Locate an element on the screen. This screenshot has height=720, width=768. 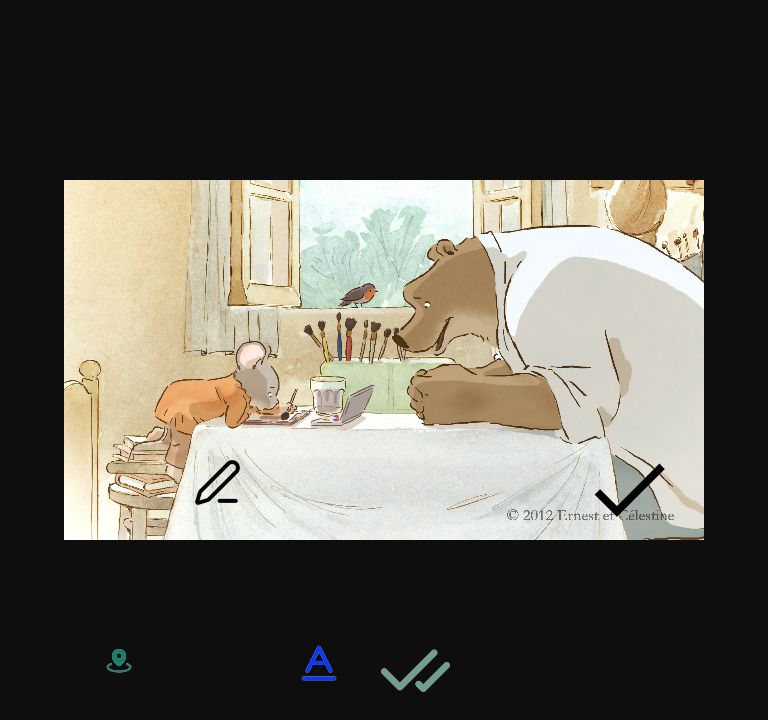
set text baseline alignment is located at coordinates (319, 663).